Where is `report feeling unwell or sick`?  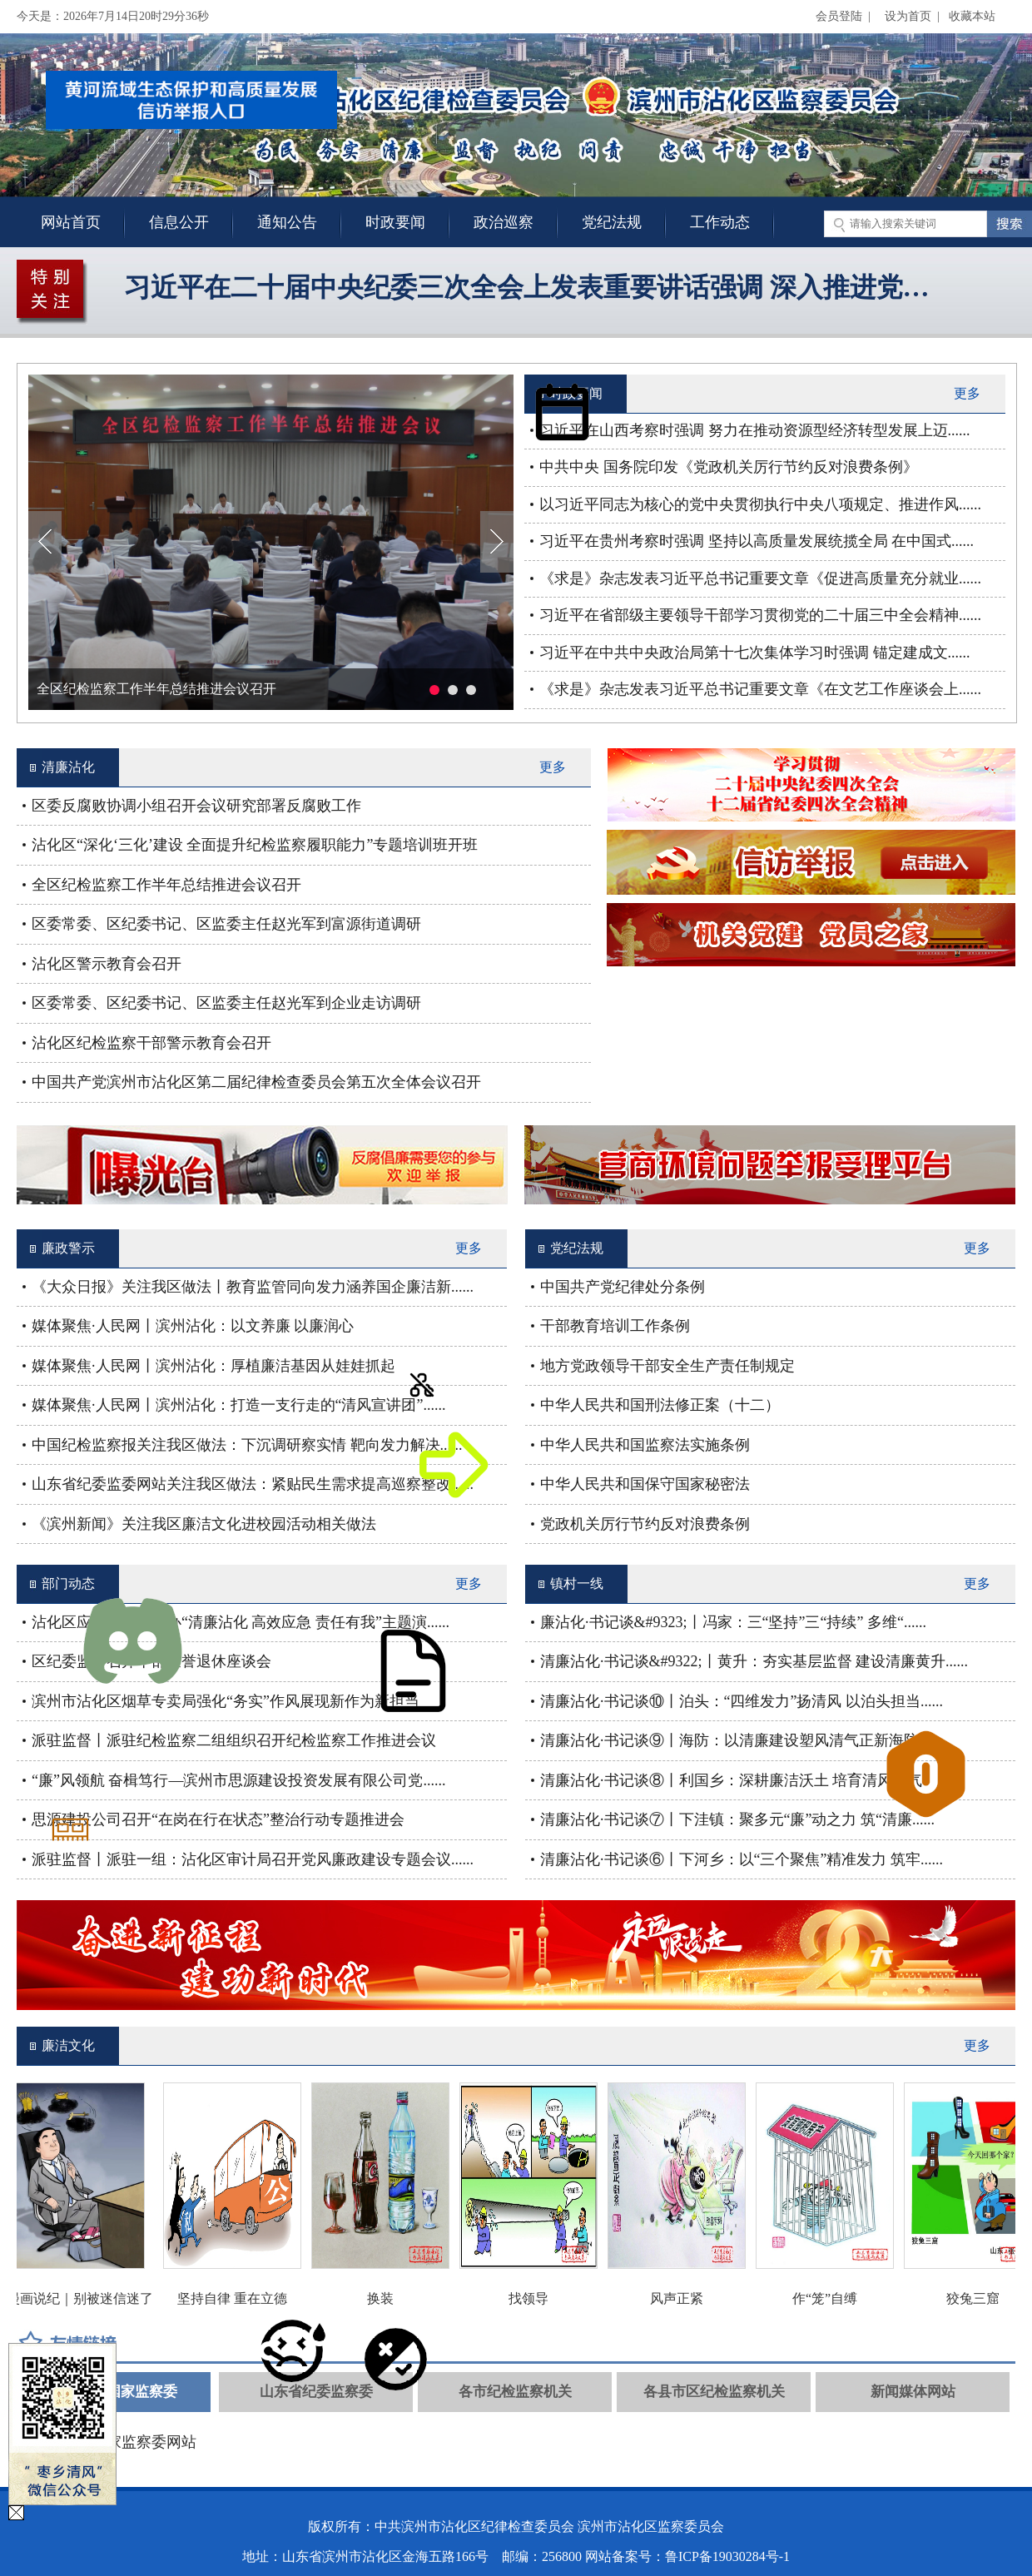 report feeling unwell or sick is located at coordinates (291, 2350).